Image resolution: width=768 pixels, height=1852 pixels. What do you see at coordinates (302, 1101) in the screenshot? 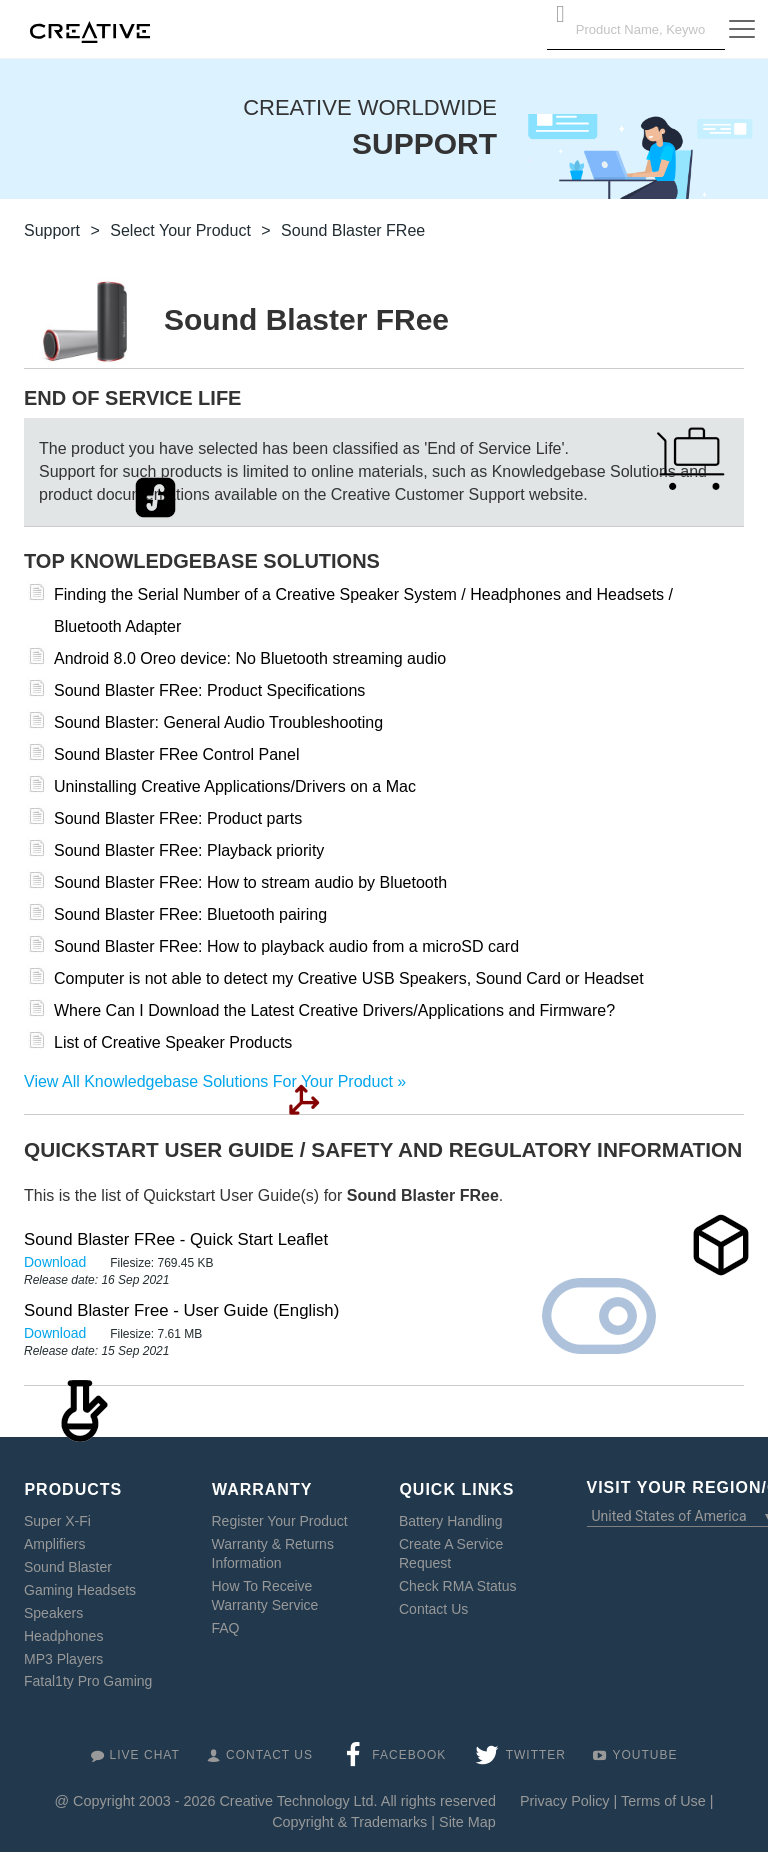
I see `access 3D vector or axis controls` at bounding box center [302, 1101].